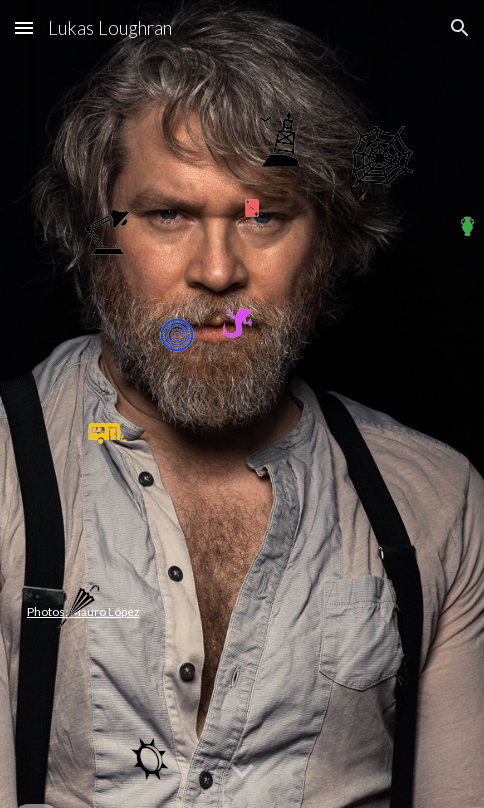  I want to click on decorative mandala or loading spinner element, so click(177, 335).